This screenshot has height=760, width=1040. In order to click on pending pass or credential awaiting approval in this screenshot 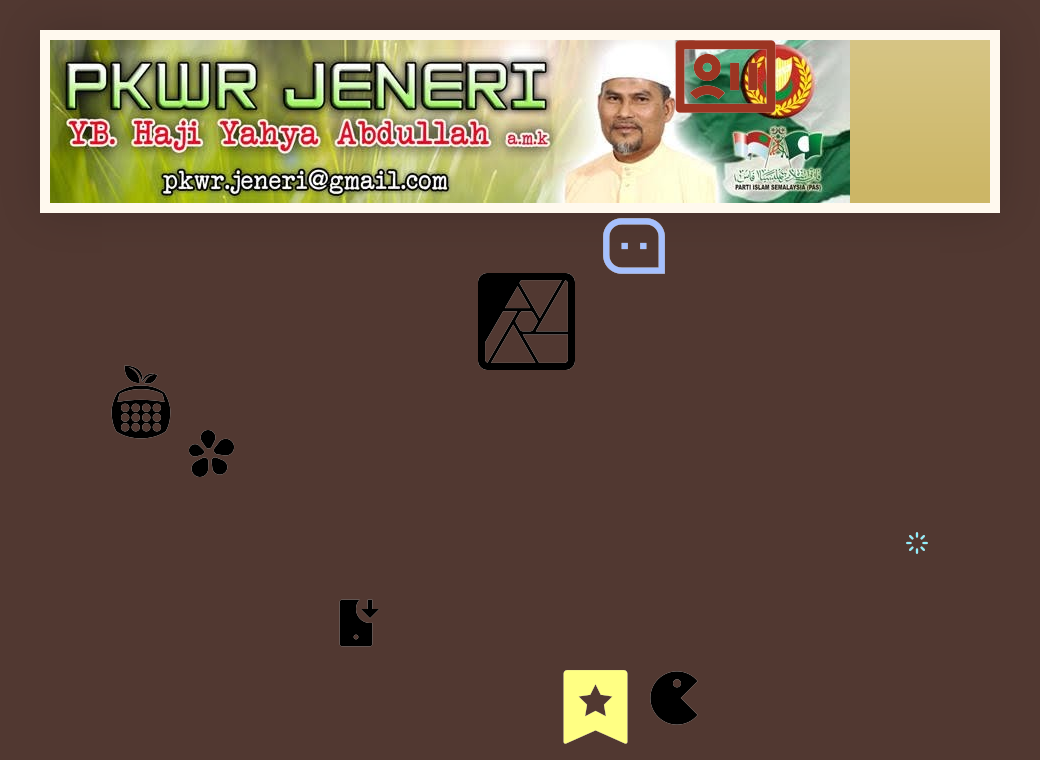, I will do `click(725, 76)`.